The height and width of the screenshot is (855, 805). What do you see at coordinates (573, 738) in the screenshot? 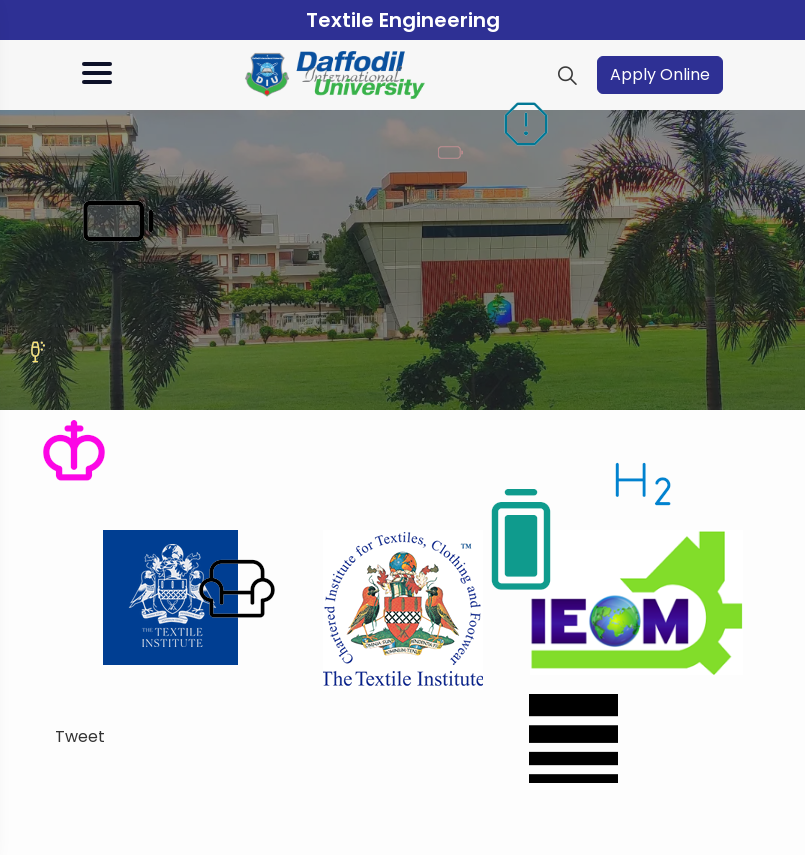
I see `adjust line or stroke thickness` at bounding box center [573, 738].